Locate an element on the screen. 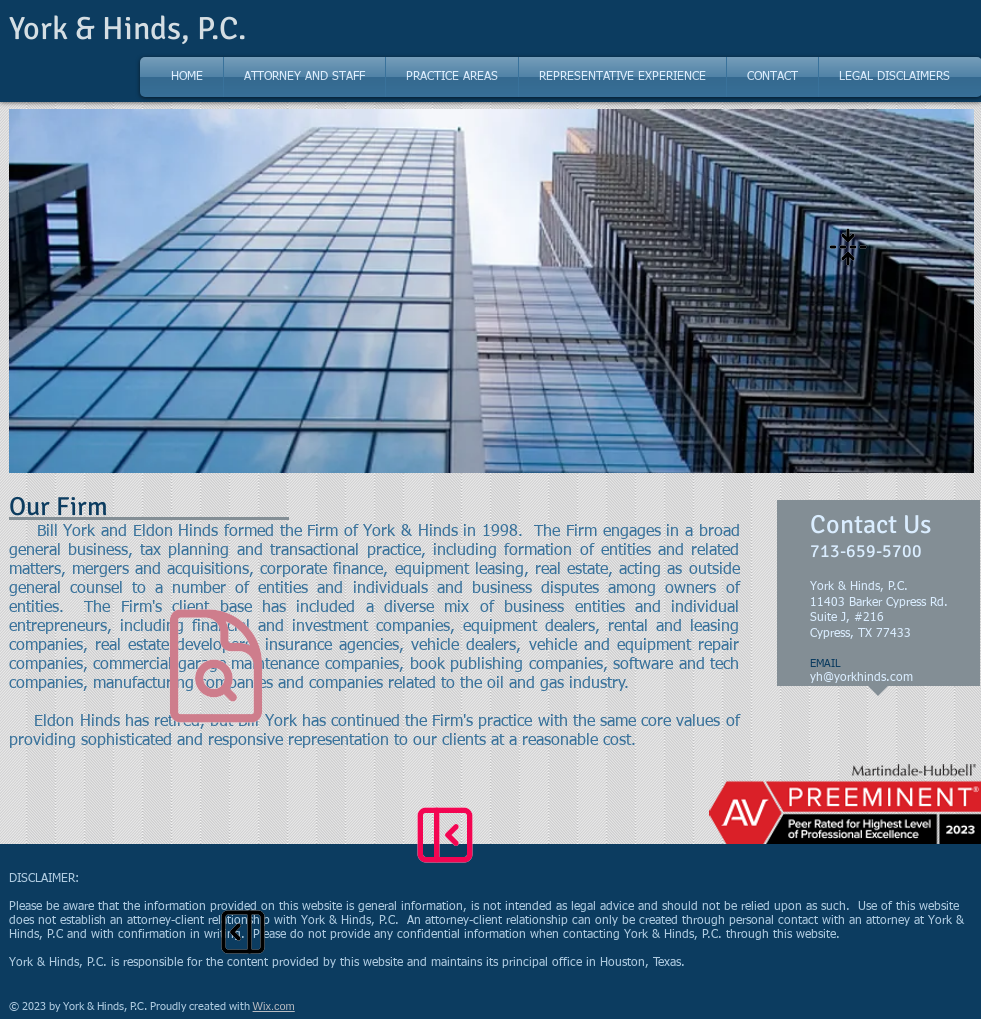 The height and width of the screenshot is (1019, 981). collapse content vertically is located at coordinates (848, 247).